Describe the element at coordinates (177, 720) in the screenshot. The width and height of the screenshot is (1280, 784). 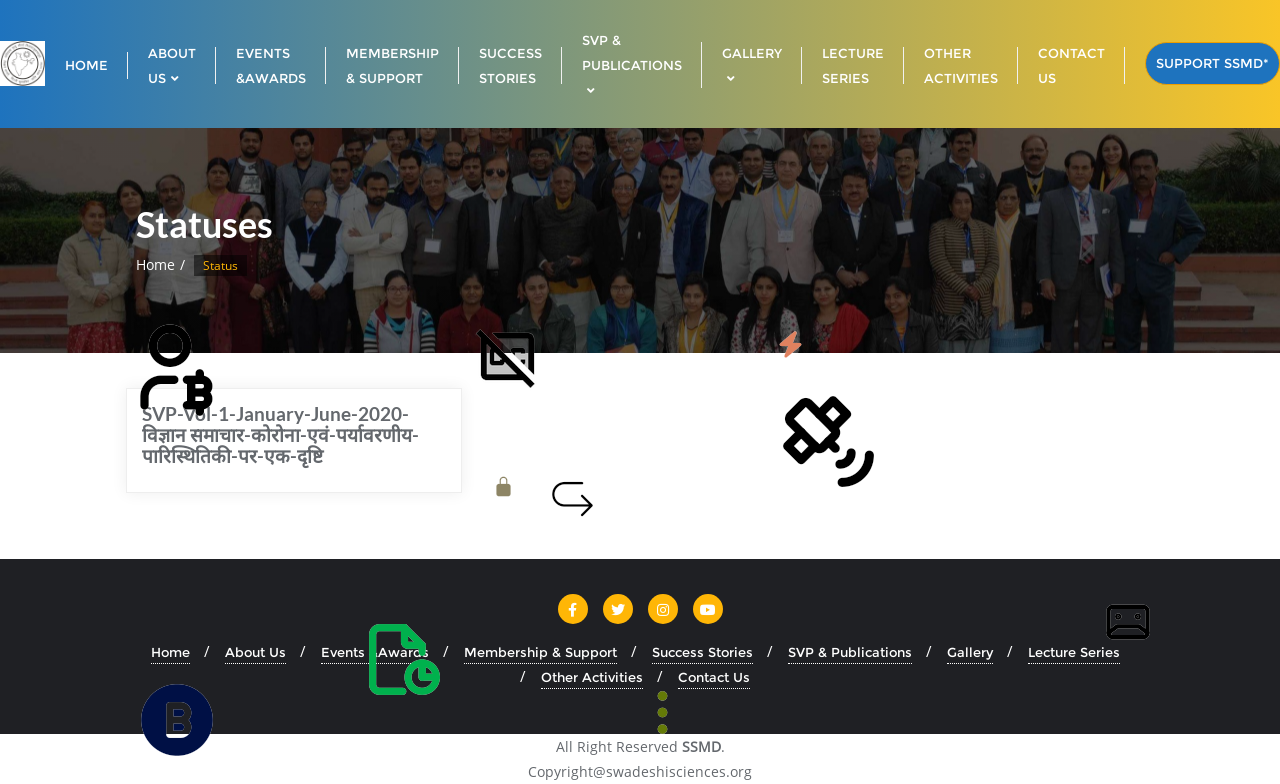
I see `xbox controller B button indicator` at that location.